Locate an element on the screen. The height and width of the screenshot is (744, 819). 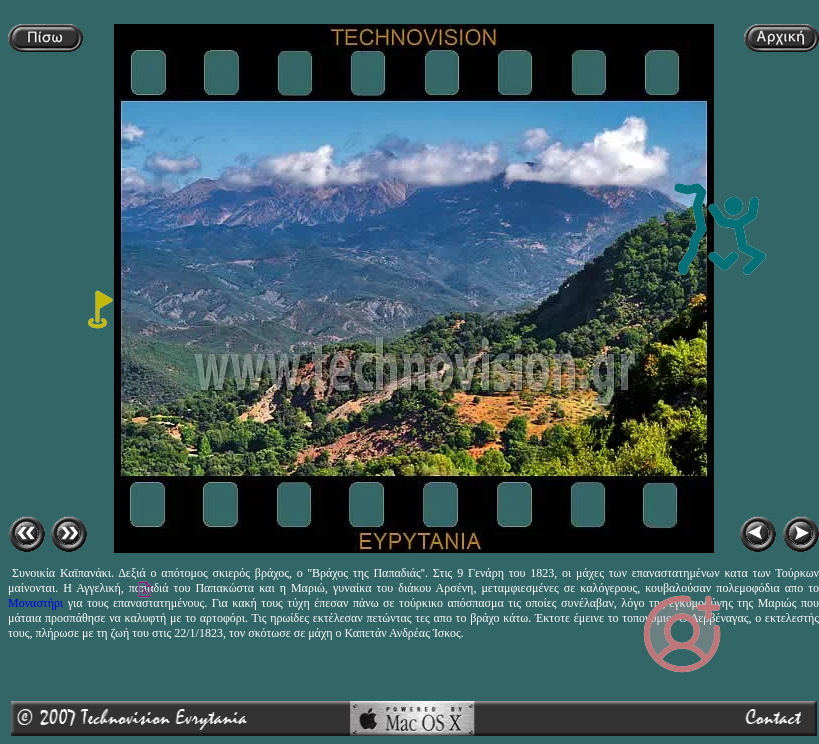
open a lambda function file is located at coordinates (144, 589).